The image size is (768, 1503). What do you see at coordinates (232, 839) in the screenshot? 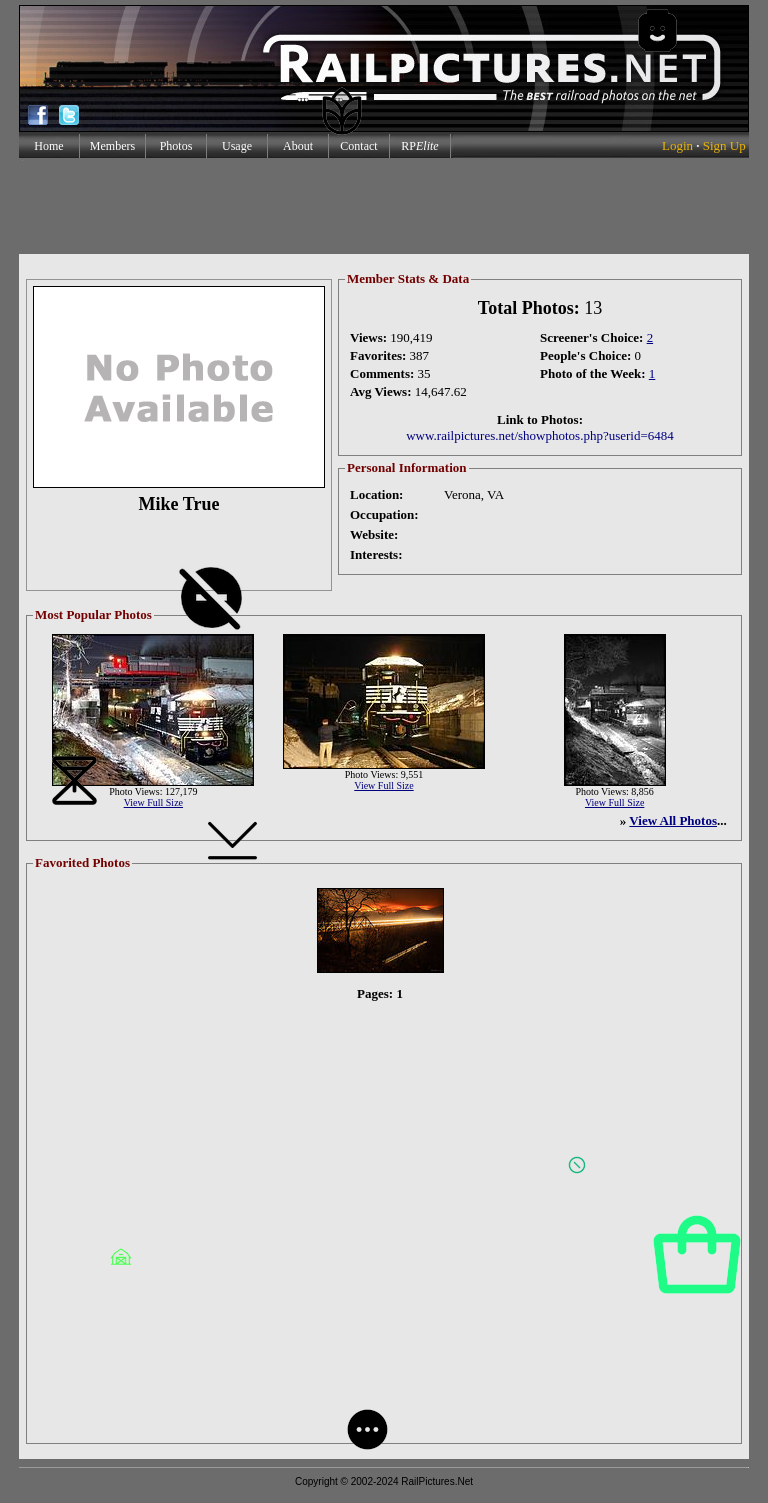
I see `collapse content or section` at bounding box center [232, 839].